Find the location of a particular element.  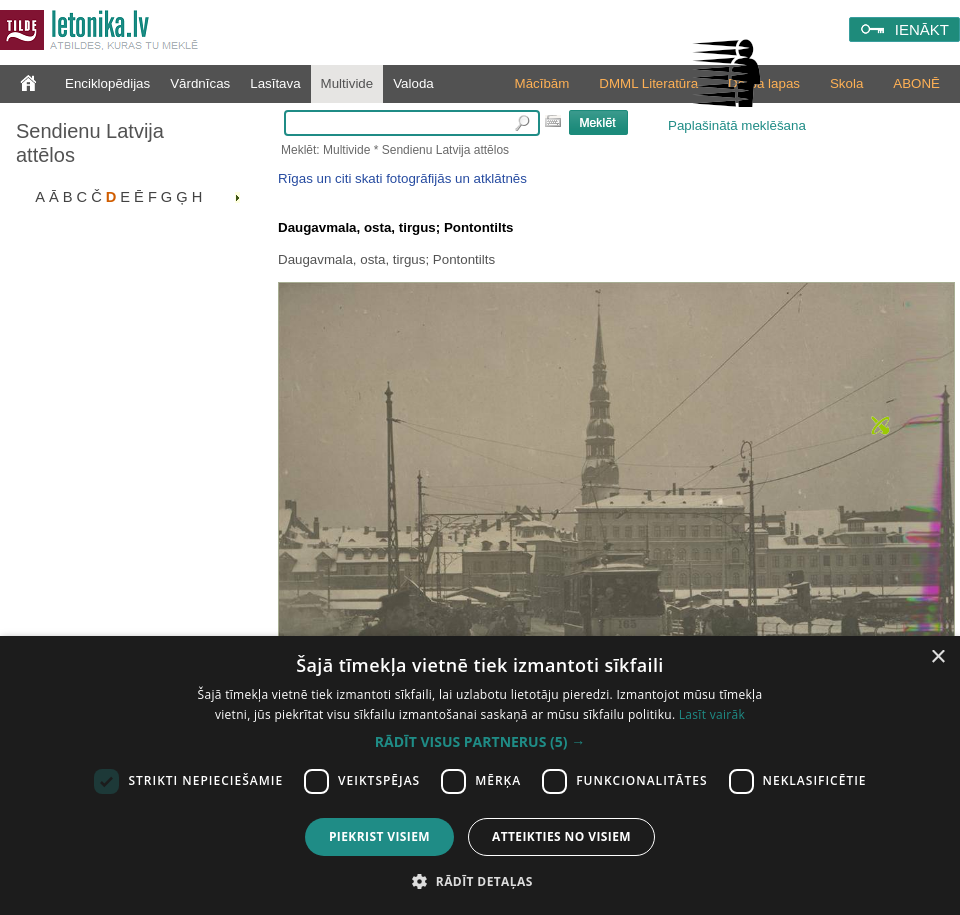

activate hyperspeed or boost ability is located at coordinates (880, 425).